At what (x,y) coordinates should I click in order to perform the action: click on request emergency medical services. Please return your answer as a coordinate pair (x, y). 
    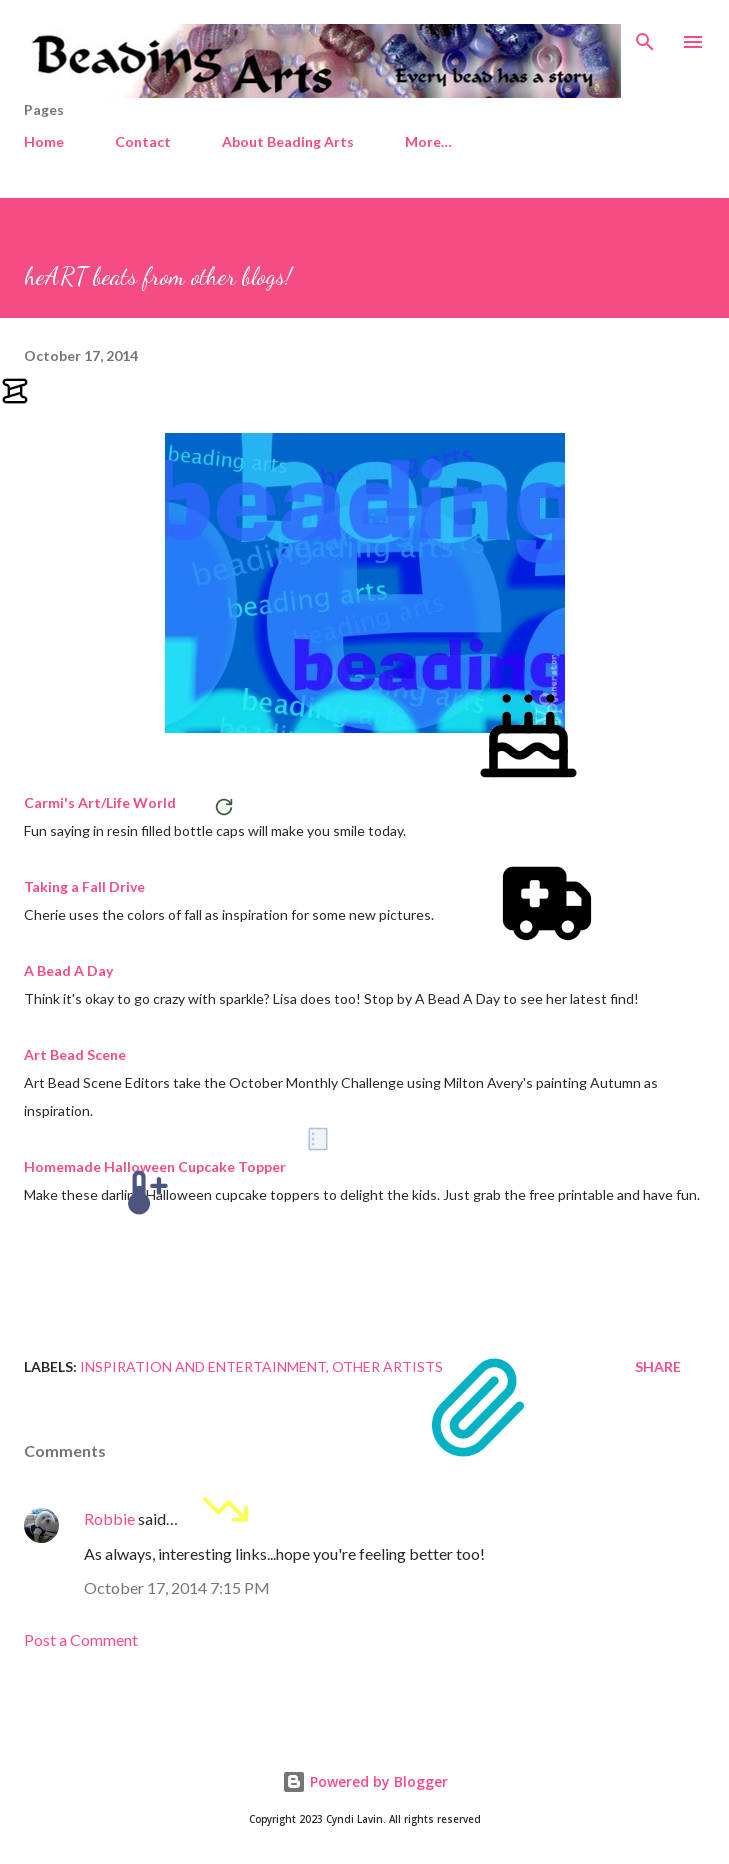
    Looking at the image, I should click on (547, 901).